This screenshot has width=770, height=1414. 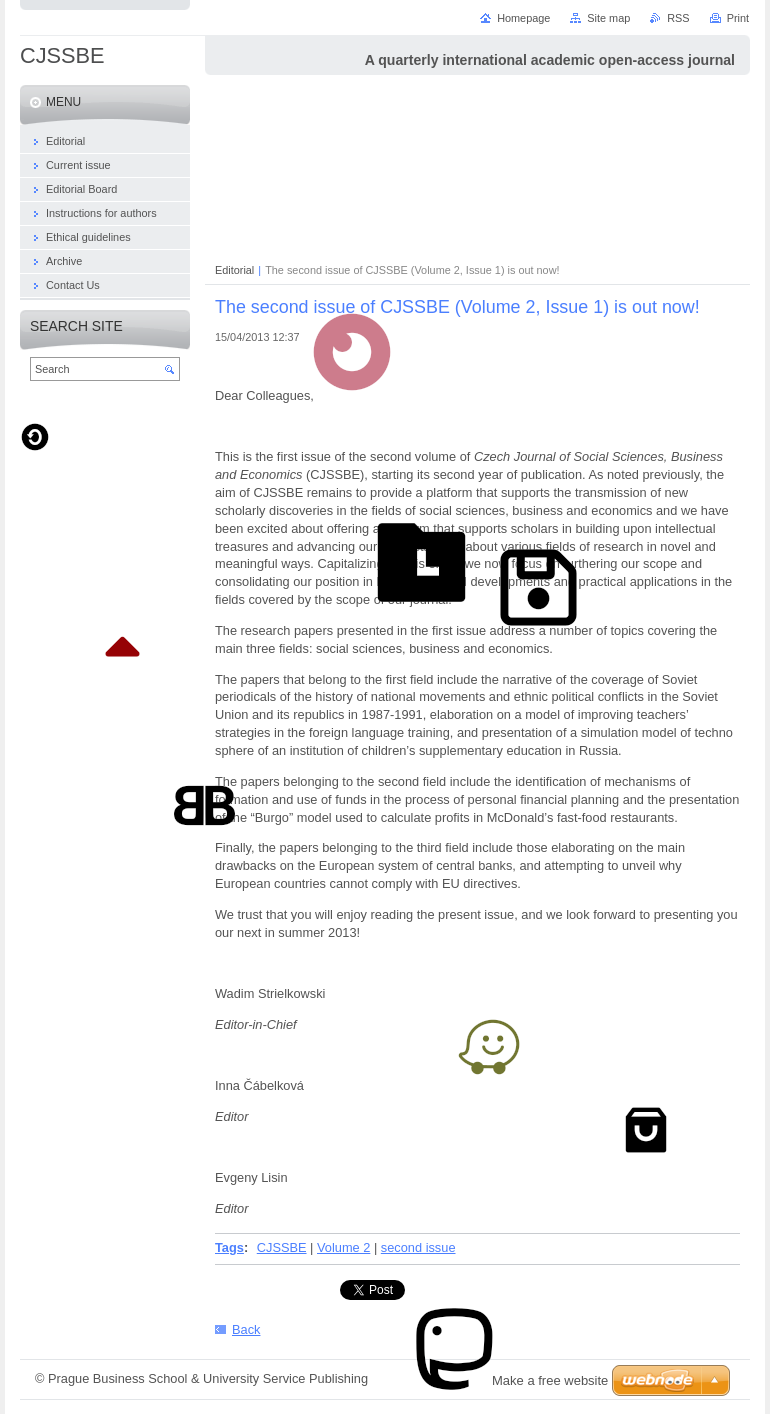 What do you see at coordinates (453, 1349) in the screenshot?
I see `open mastodon app` at bounding box center [453, 1349].